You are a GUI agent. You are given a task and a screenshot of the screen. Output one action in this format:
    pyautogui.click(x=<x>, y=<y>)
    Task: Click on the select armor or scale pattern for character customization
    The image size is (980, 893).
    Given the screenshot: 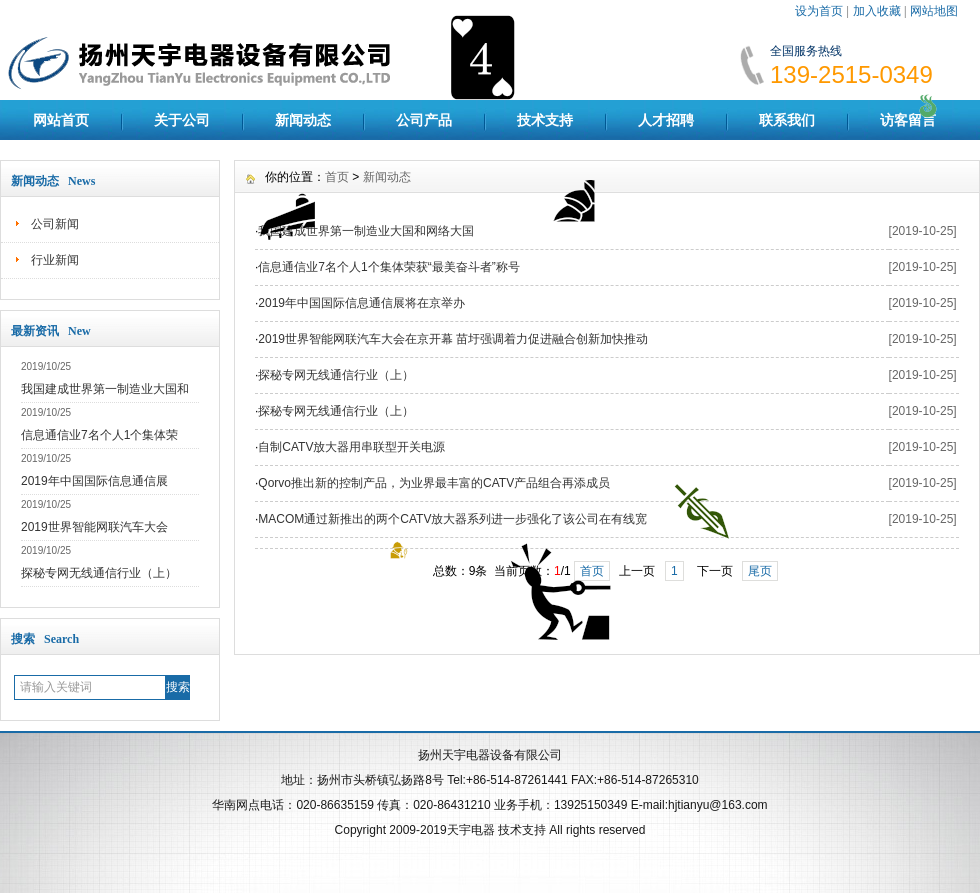 What is the action you would take?
    pyautogui.click(x=573, y=200)
    